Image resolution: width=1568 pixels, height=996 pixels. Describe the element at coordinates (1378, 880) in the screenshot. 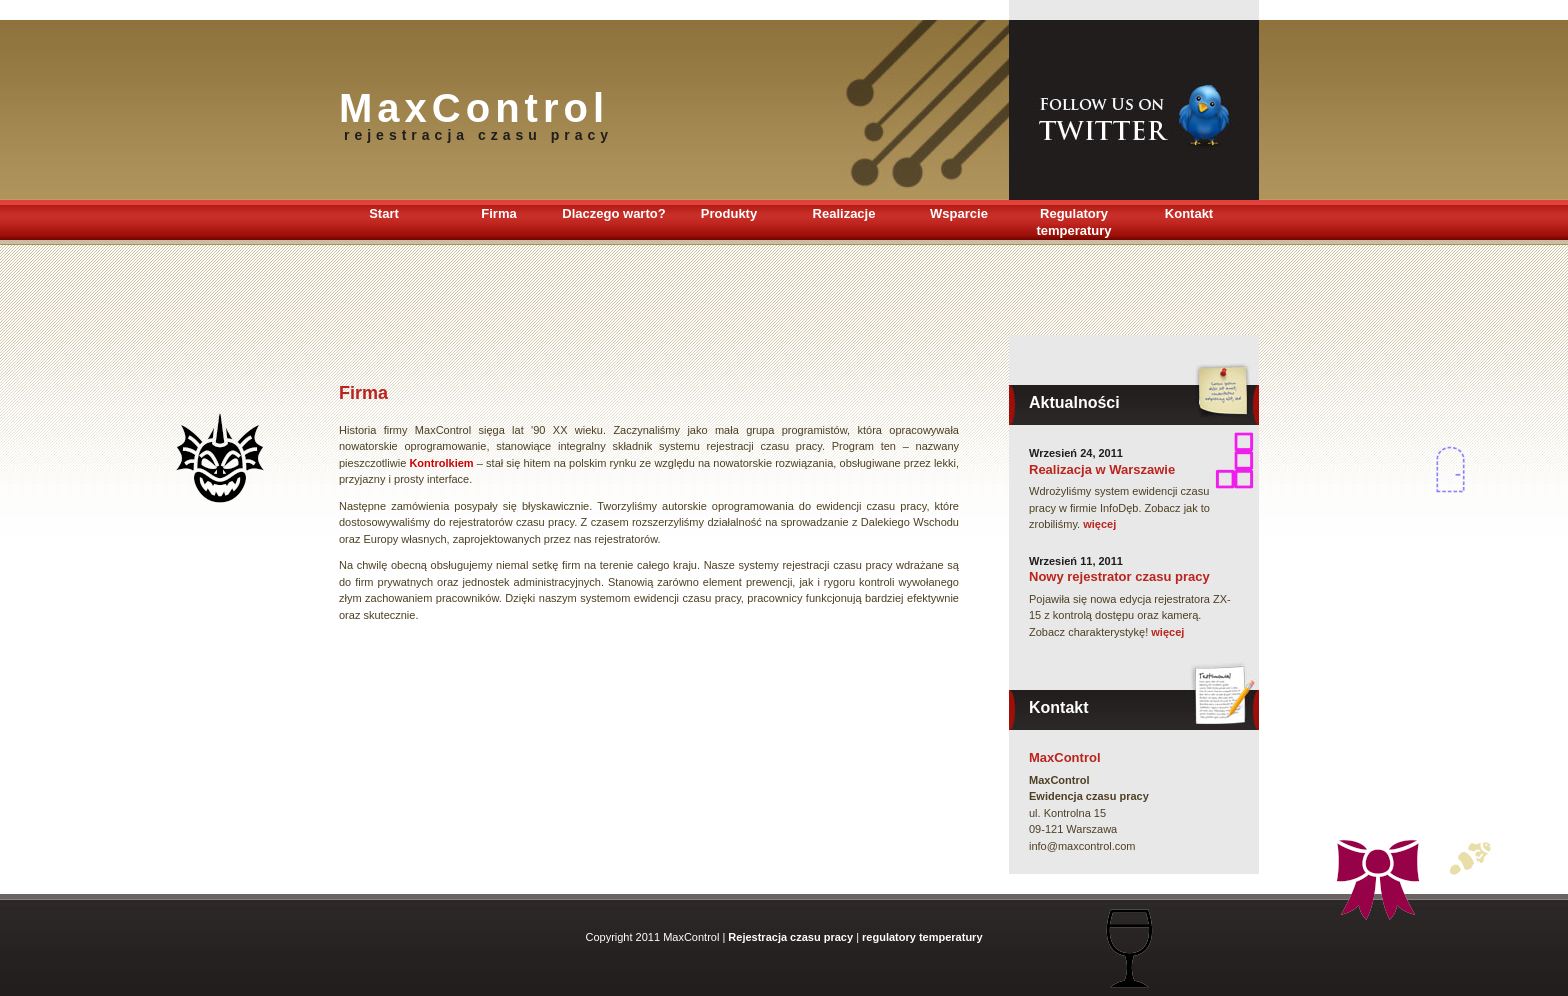

I see `add a decorative bow or ribbon to gift wrapping` at that location.